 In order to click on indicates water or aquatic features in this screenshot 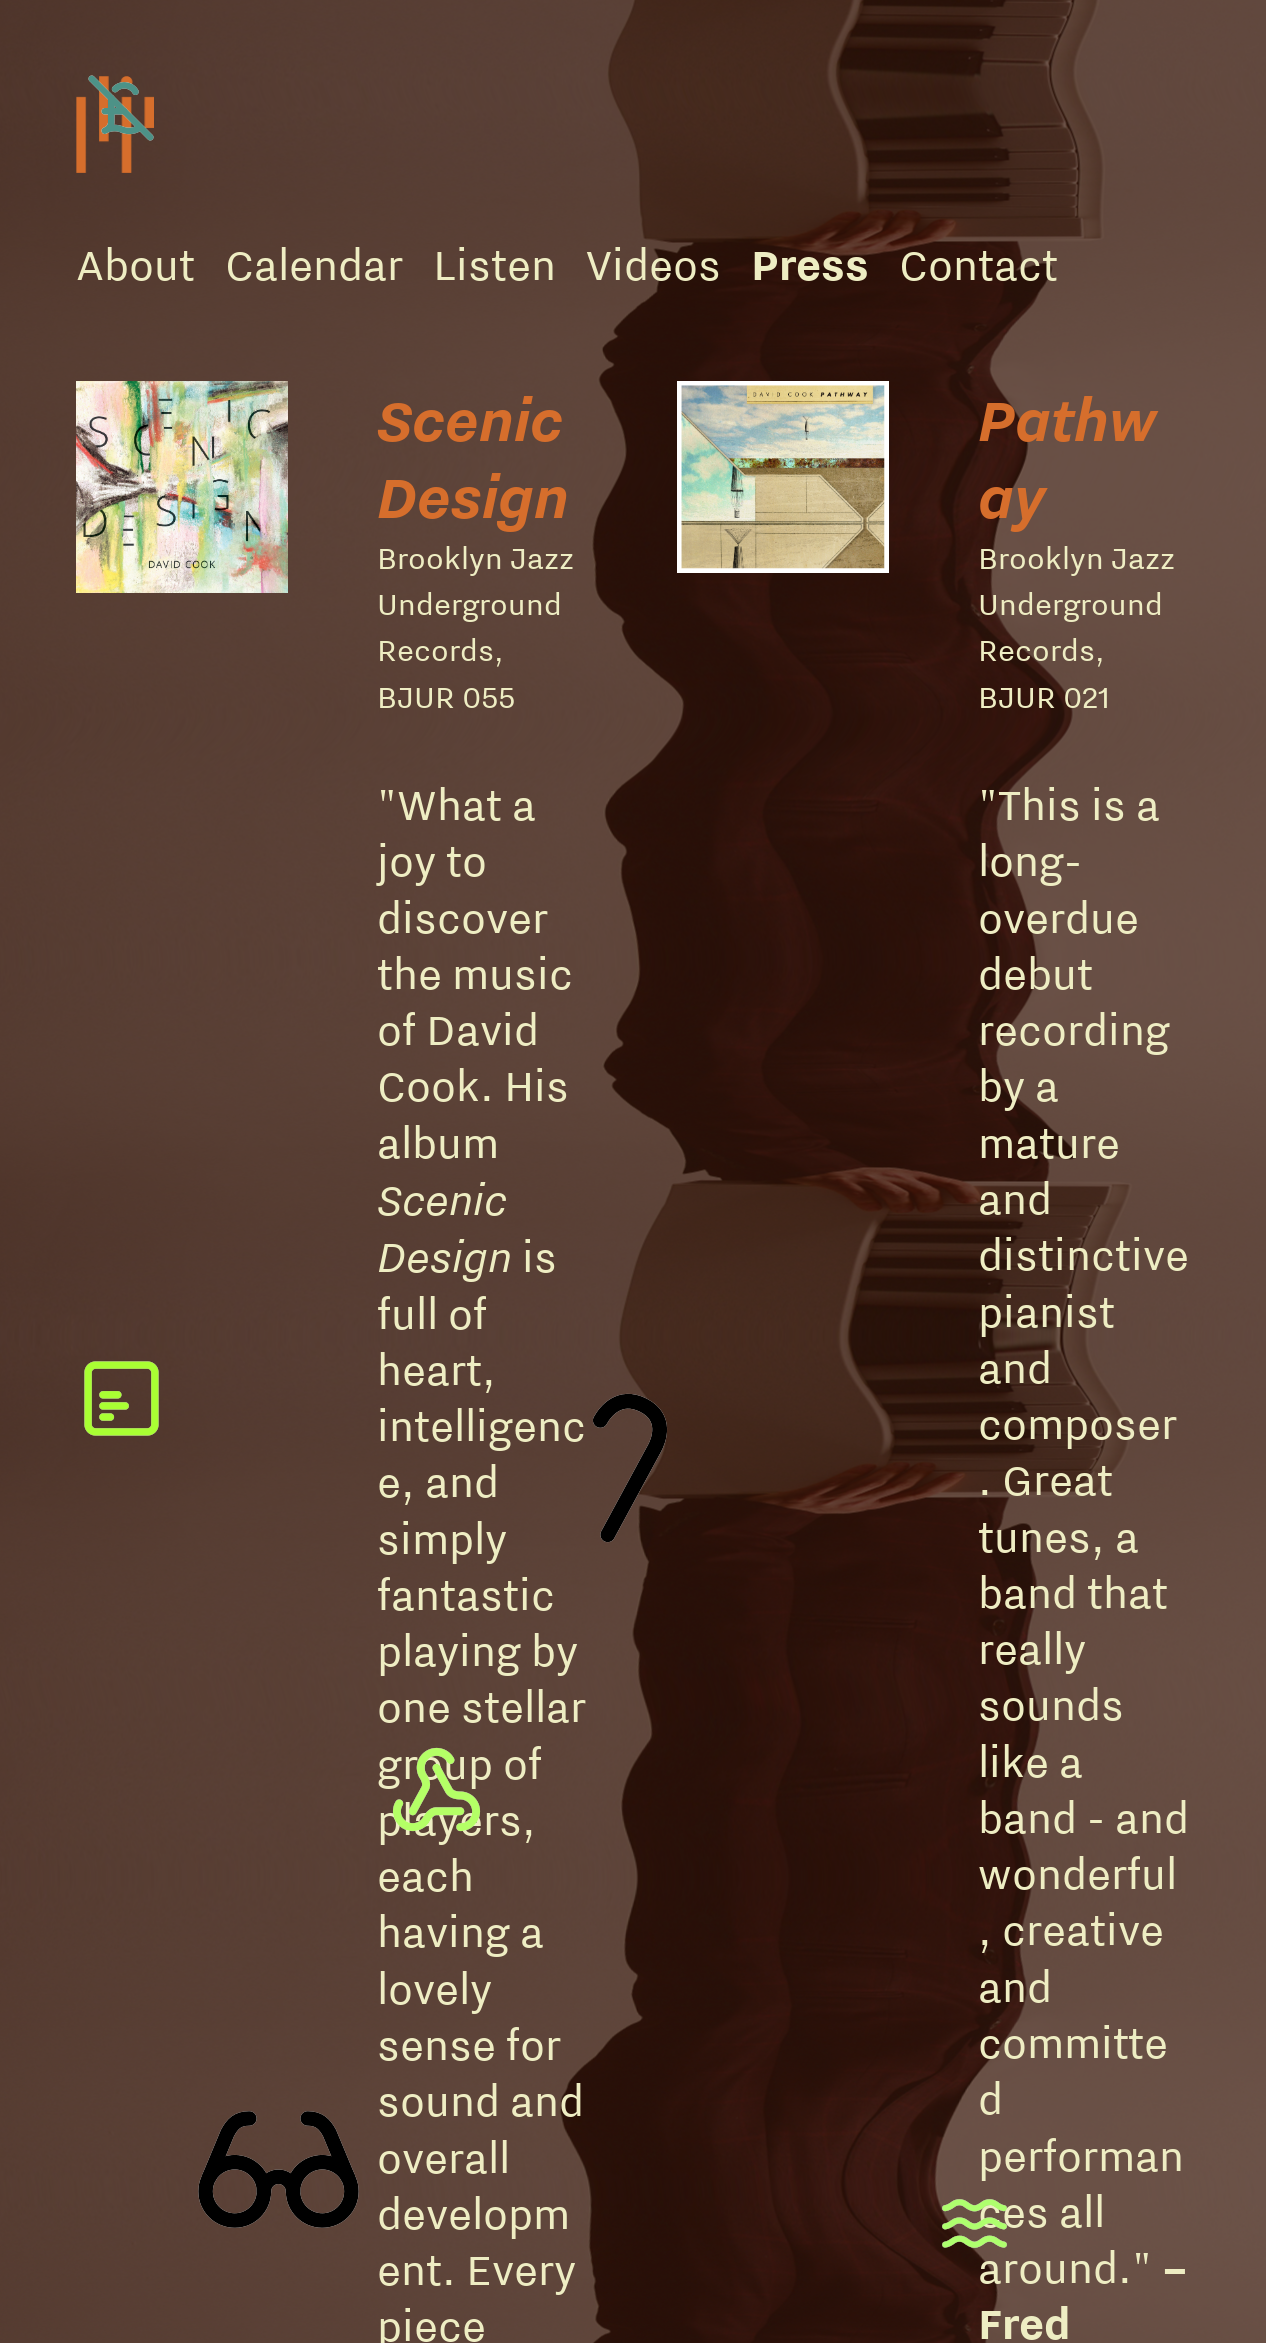, I will do `click(974, 2223)`.